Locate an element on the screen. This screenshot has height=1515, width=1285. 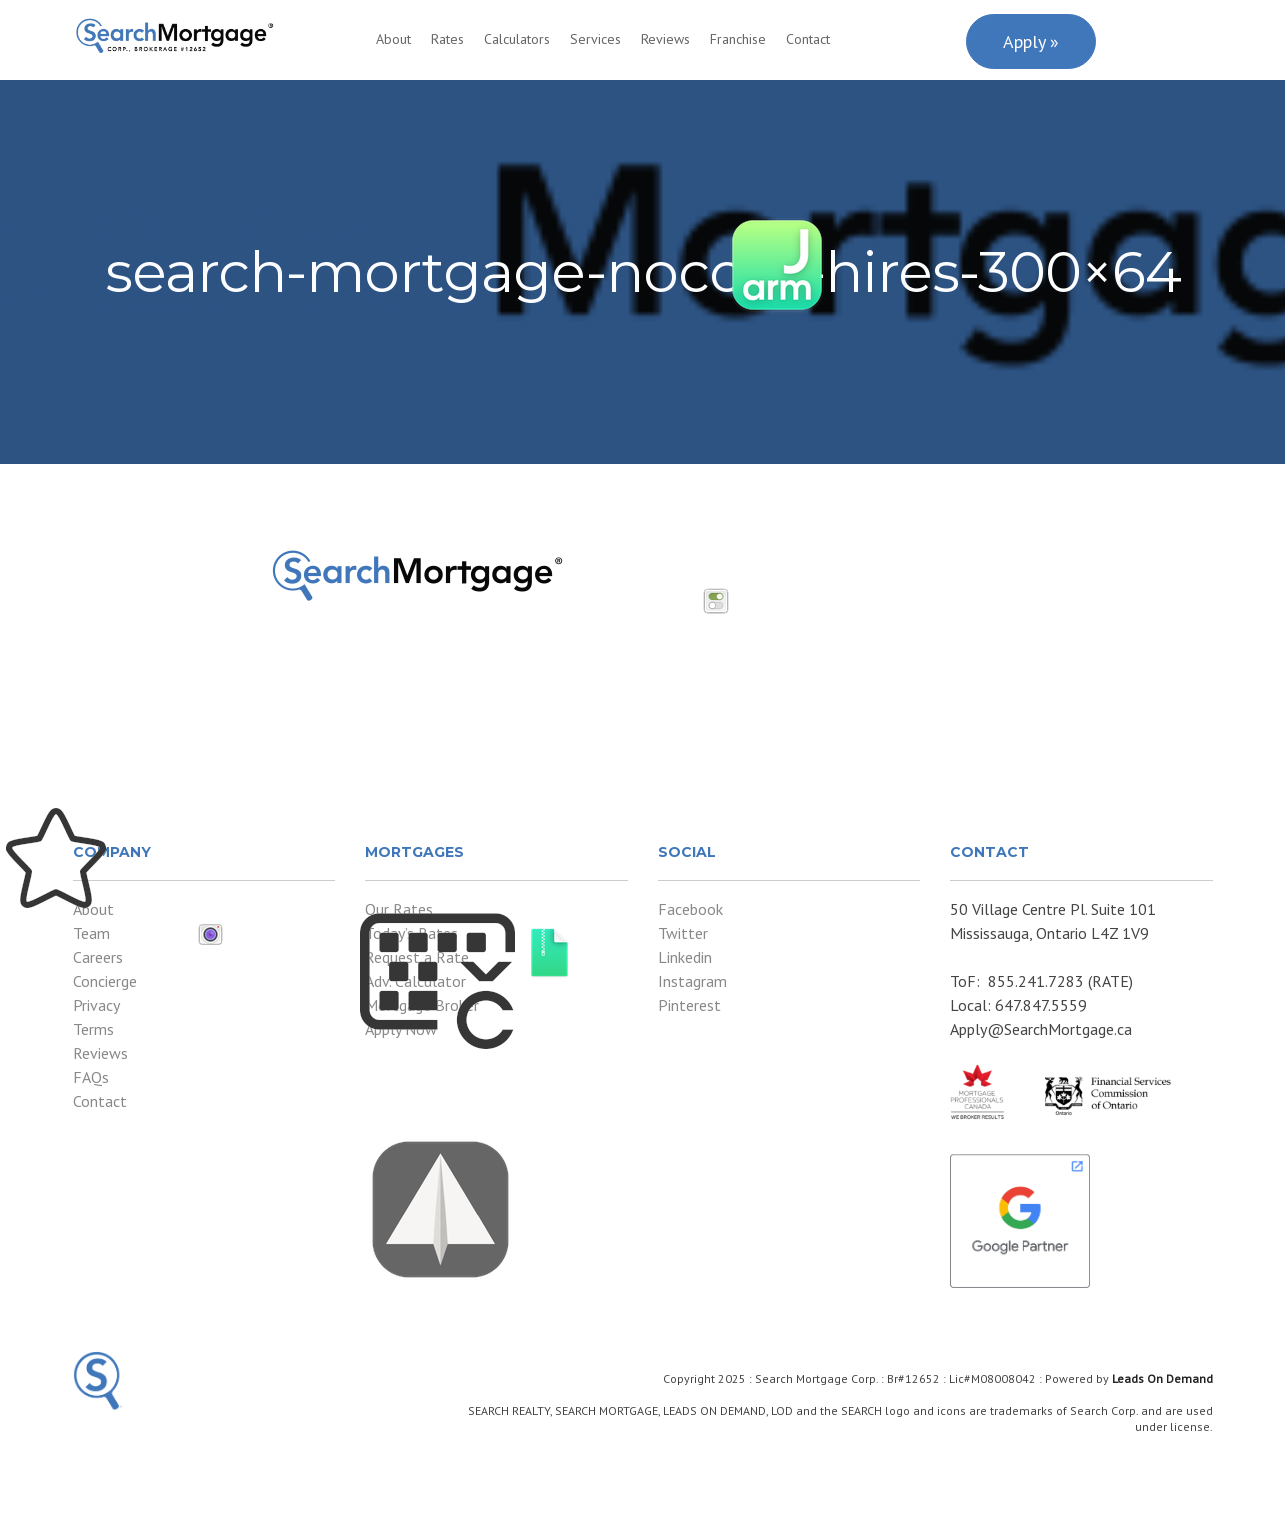
launch JArmEmu ARM assembly emulator is located at coordinates (777, 265).